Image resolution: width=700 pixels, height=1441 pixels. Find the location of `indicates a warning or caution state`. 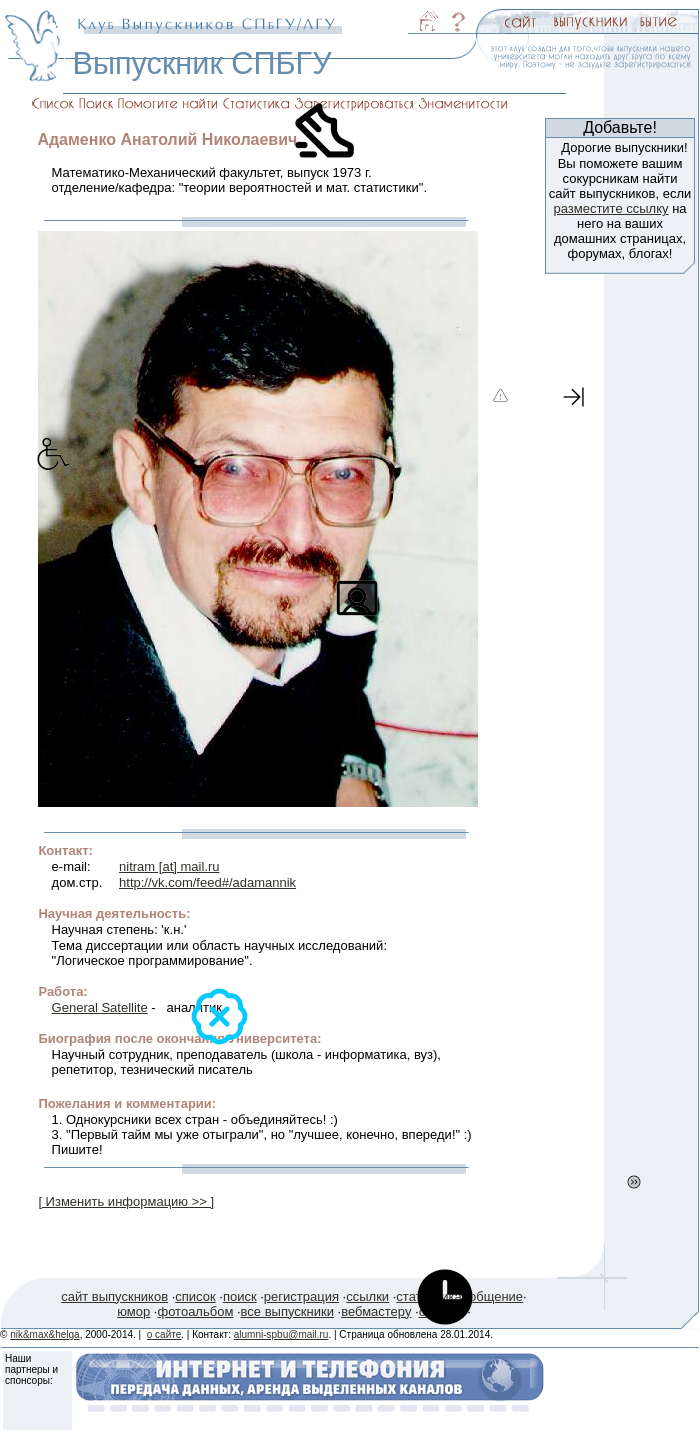

indicates a warning or caution state is located at coordinates (500, 395).